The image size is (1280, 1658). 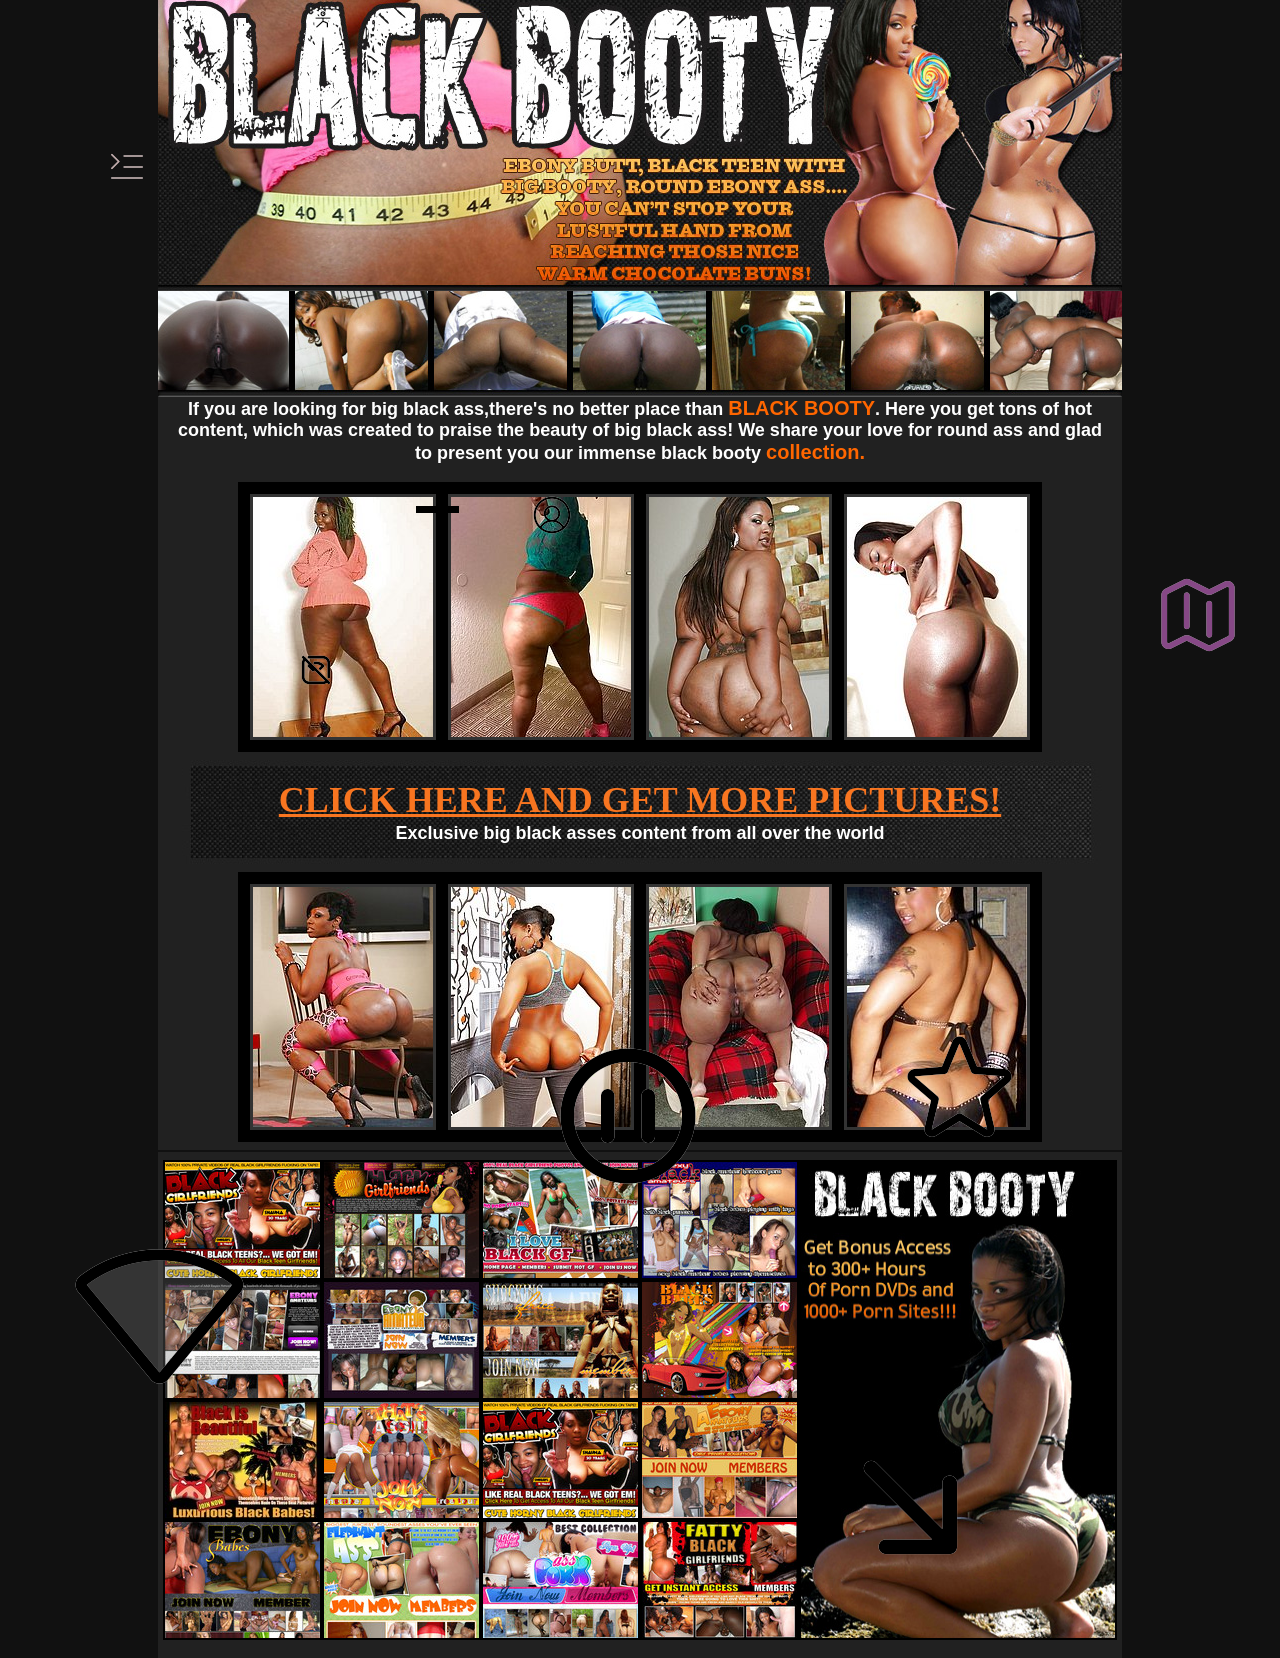 What do you see at coordinates (959, 1088) in the screenshot?
I see `add to favorites` at bounding box center [959, 1088].